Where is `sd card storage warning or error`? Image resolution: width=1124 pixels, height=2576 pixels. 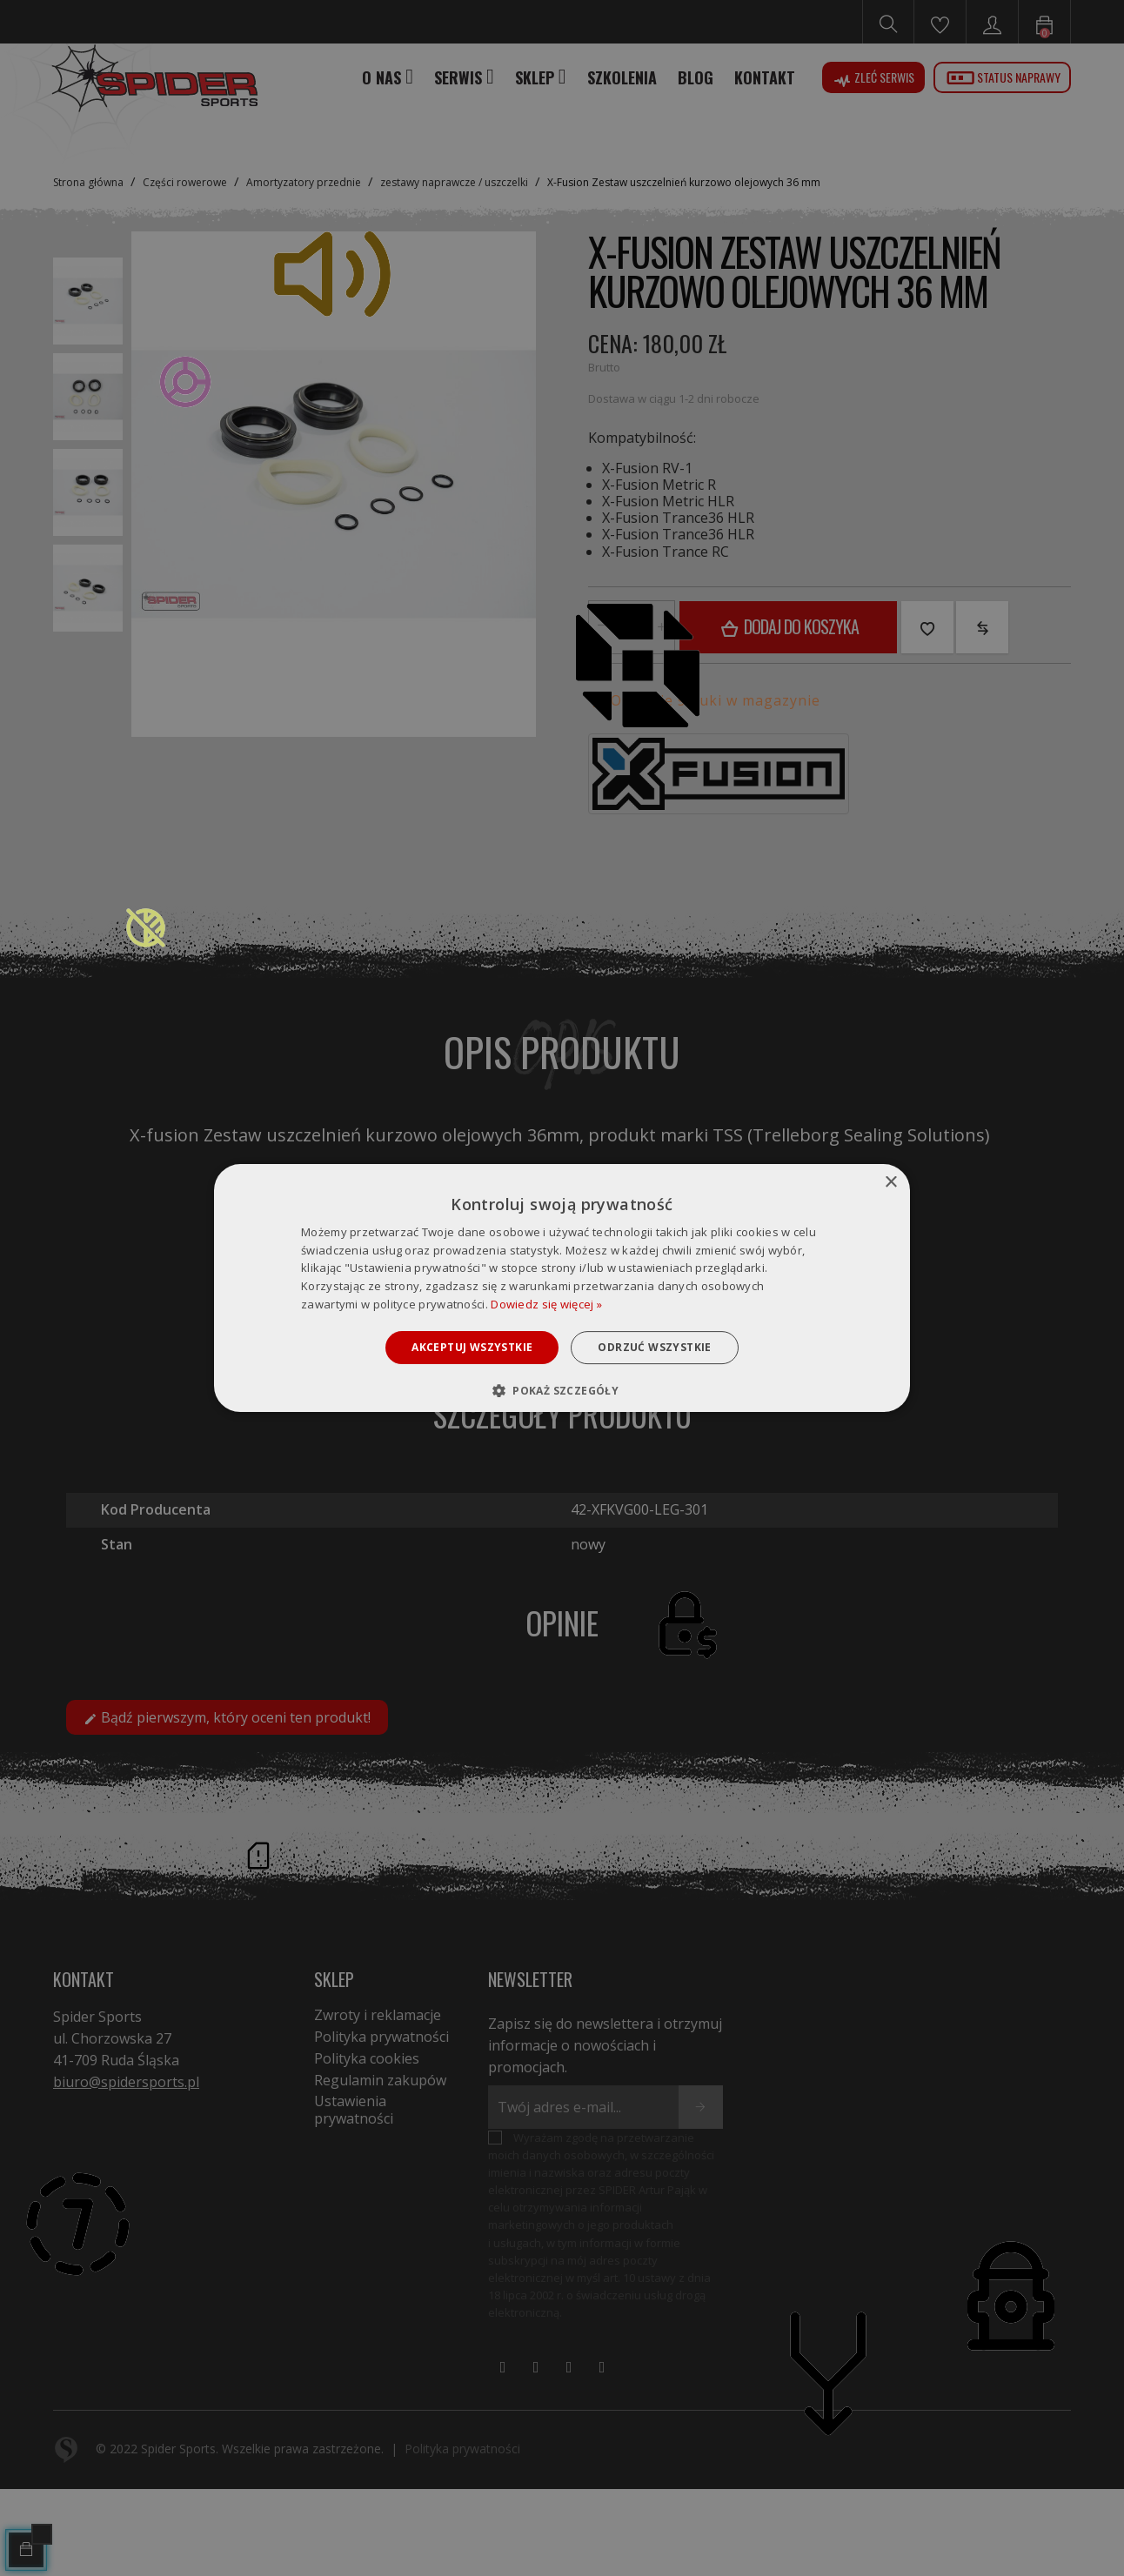
sd card storage warning or error is located at coordinates (258, 1856).